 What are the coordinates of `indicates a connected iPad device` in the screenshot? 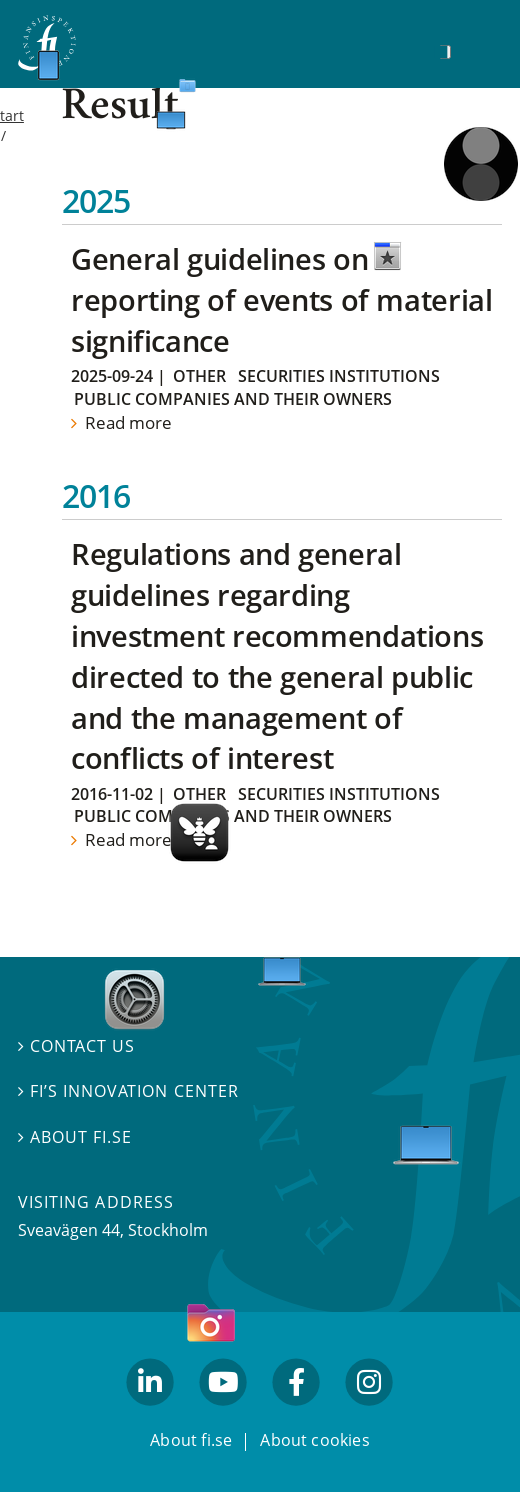 It's located at (48, 65).